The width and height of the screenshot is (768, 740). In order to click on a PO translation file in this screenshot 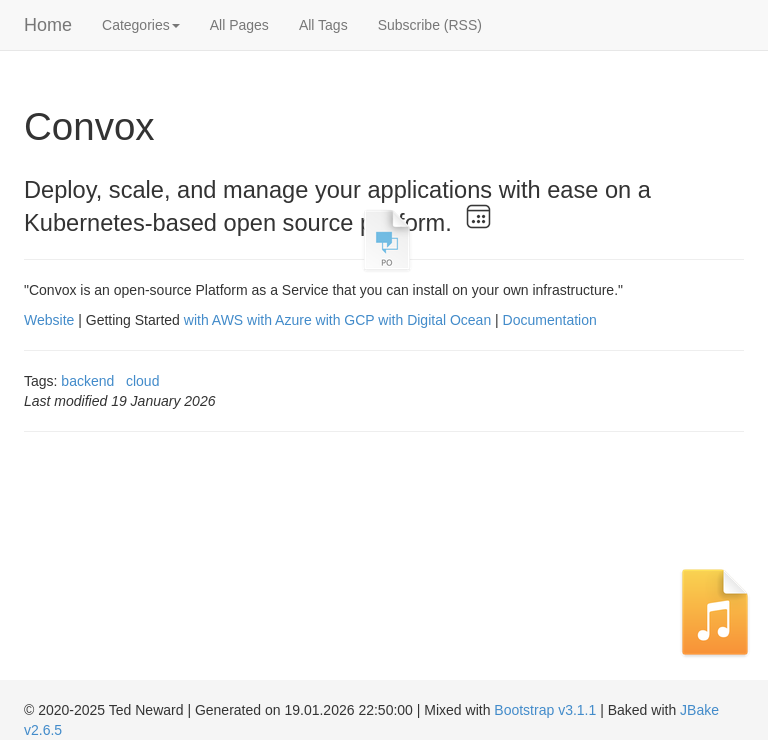, I will do `click(387, 241)`.